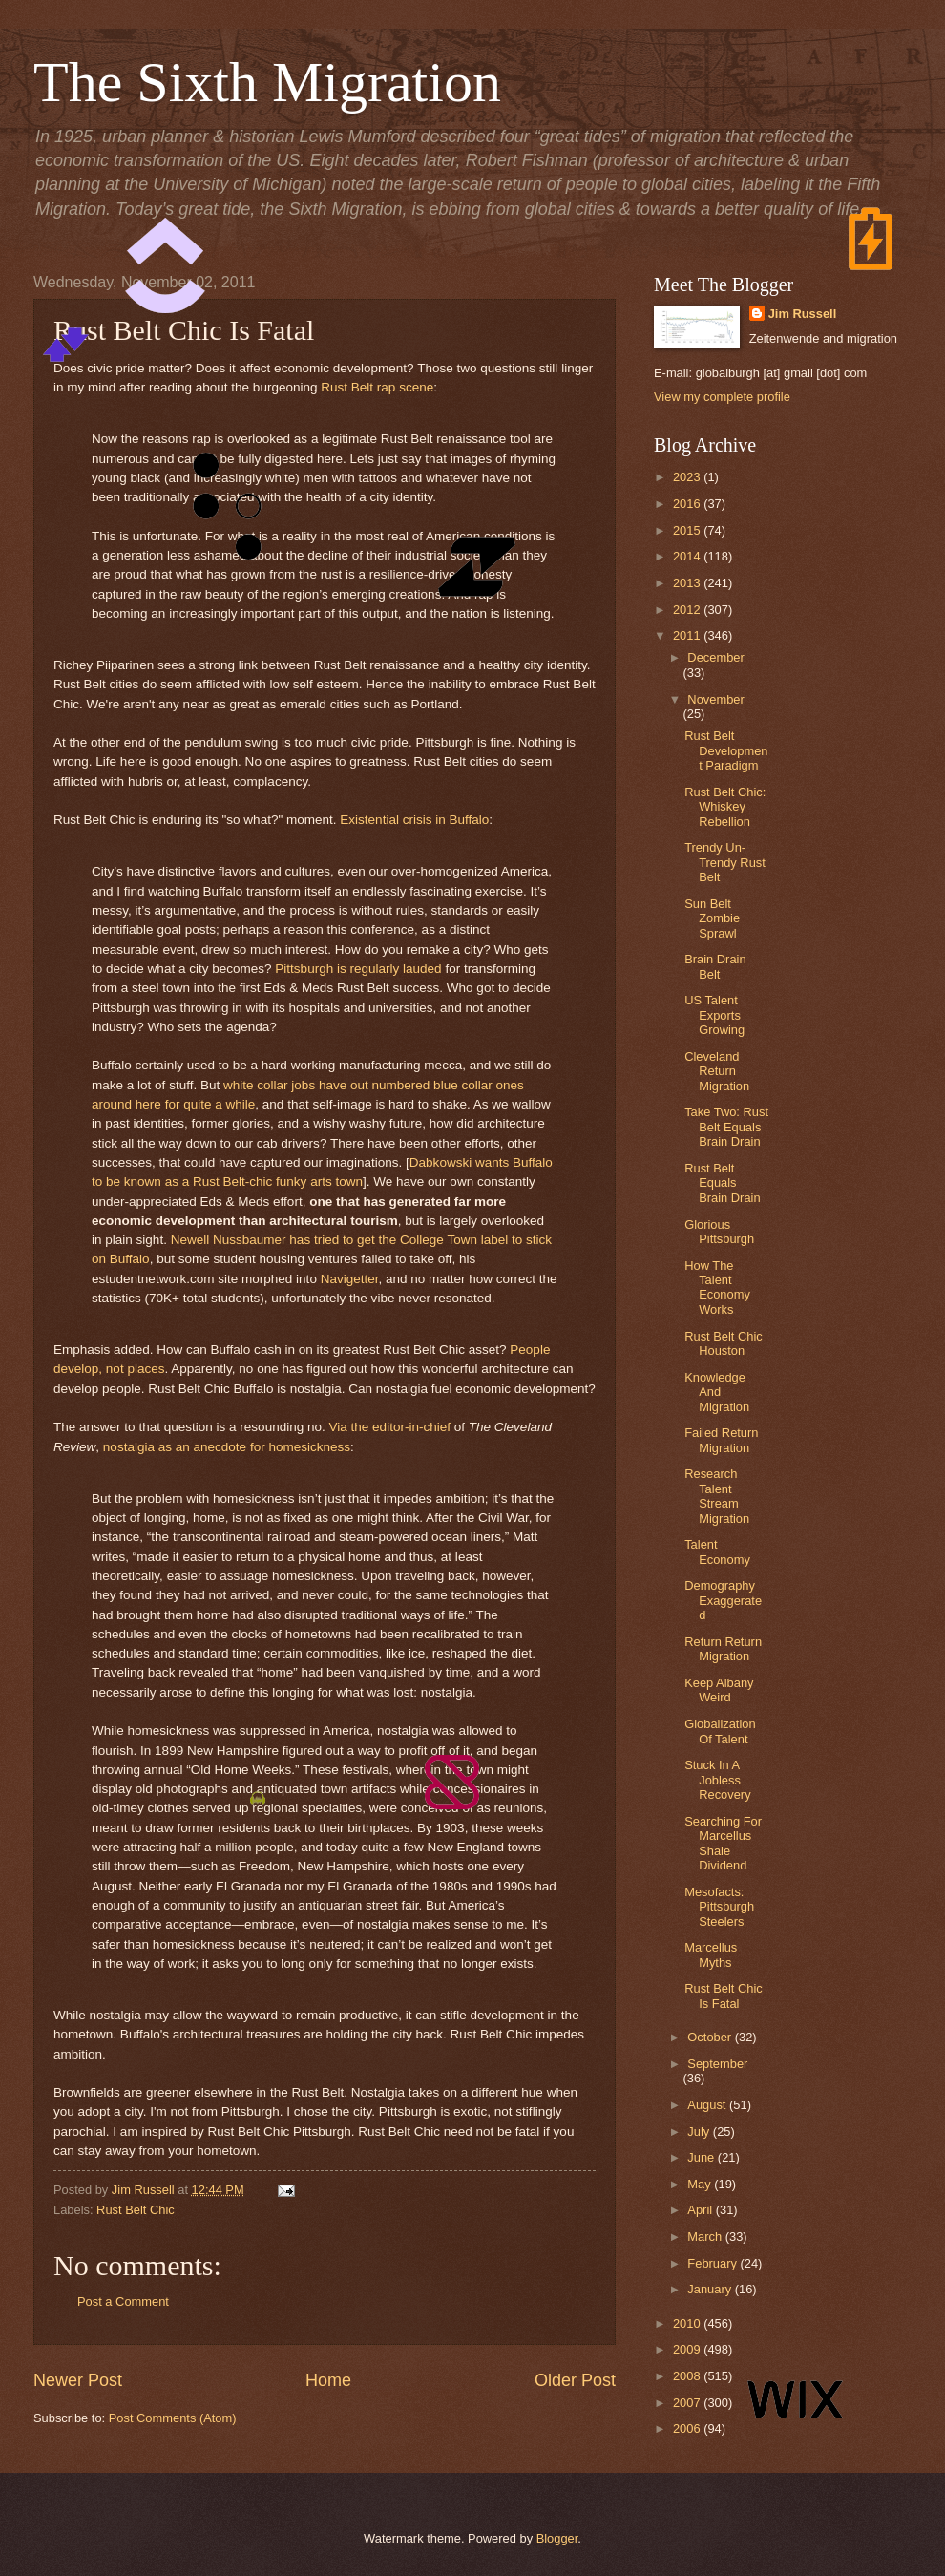  What do you see at coordinates (871, 239) in the screenshot?
I see `battery charging status indicator` at bounding box center [871, 239].